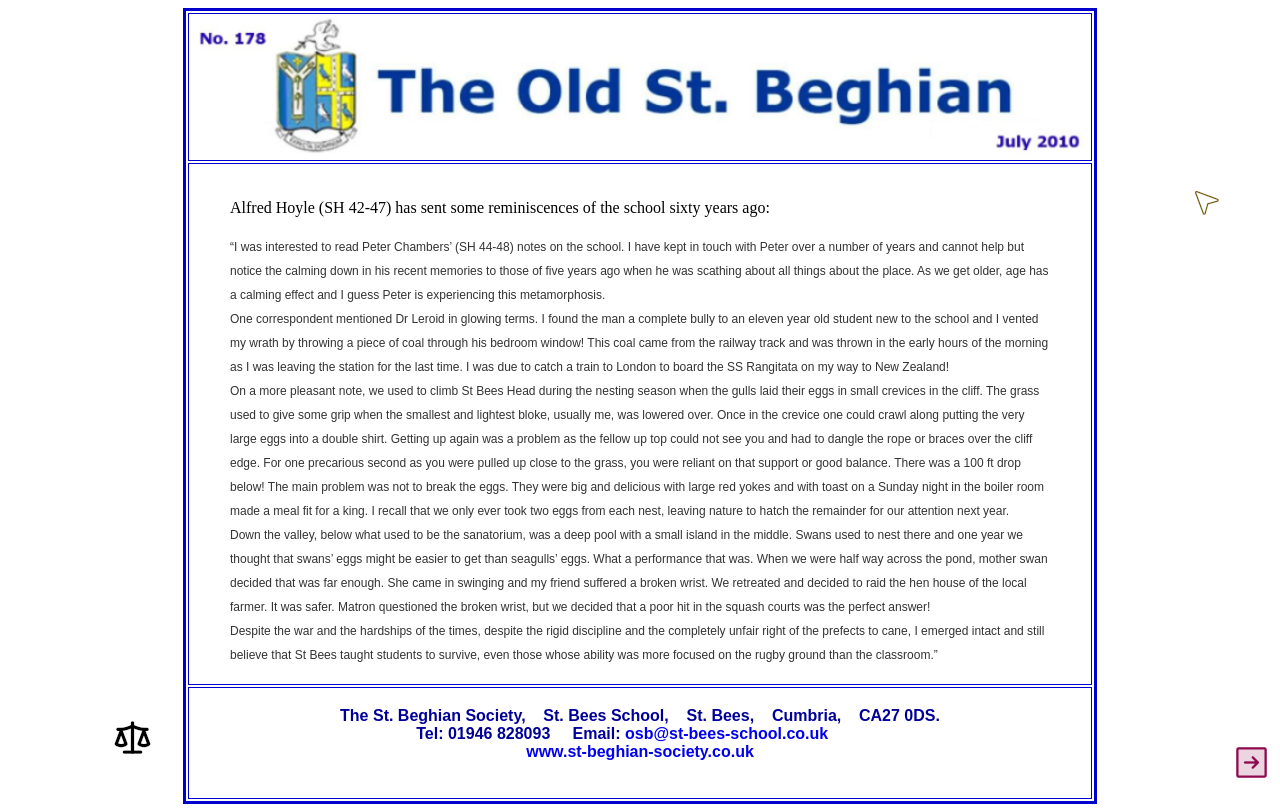 The image size is (1280, 812). I want to click on access legal or terms of service settings, so click(132, 737).